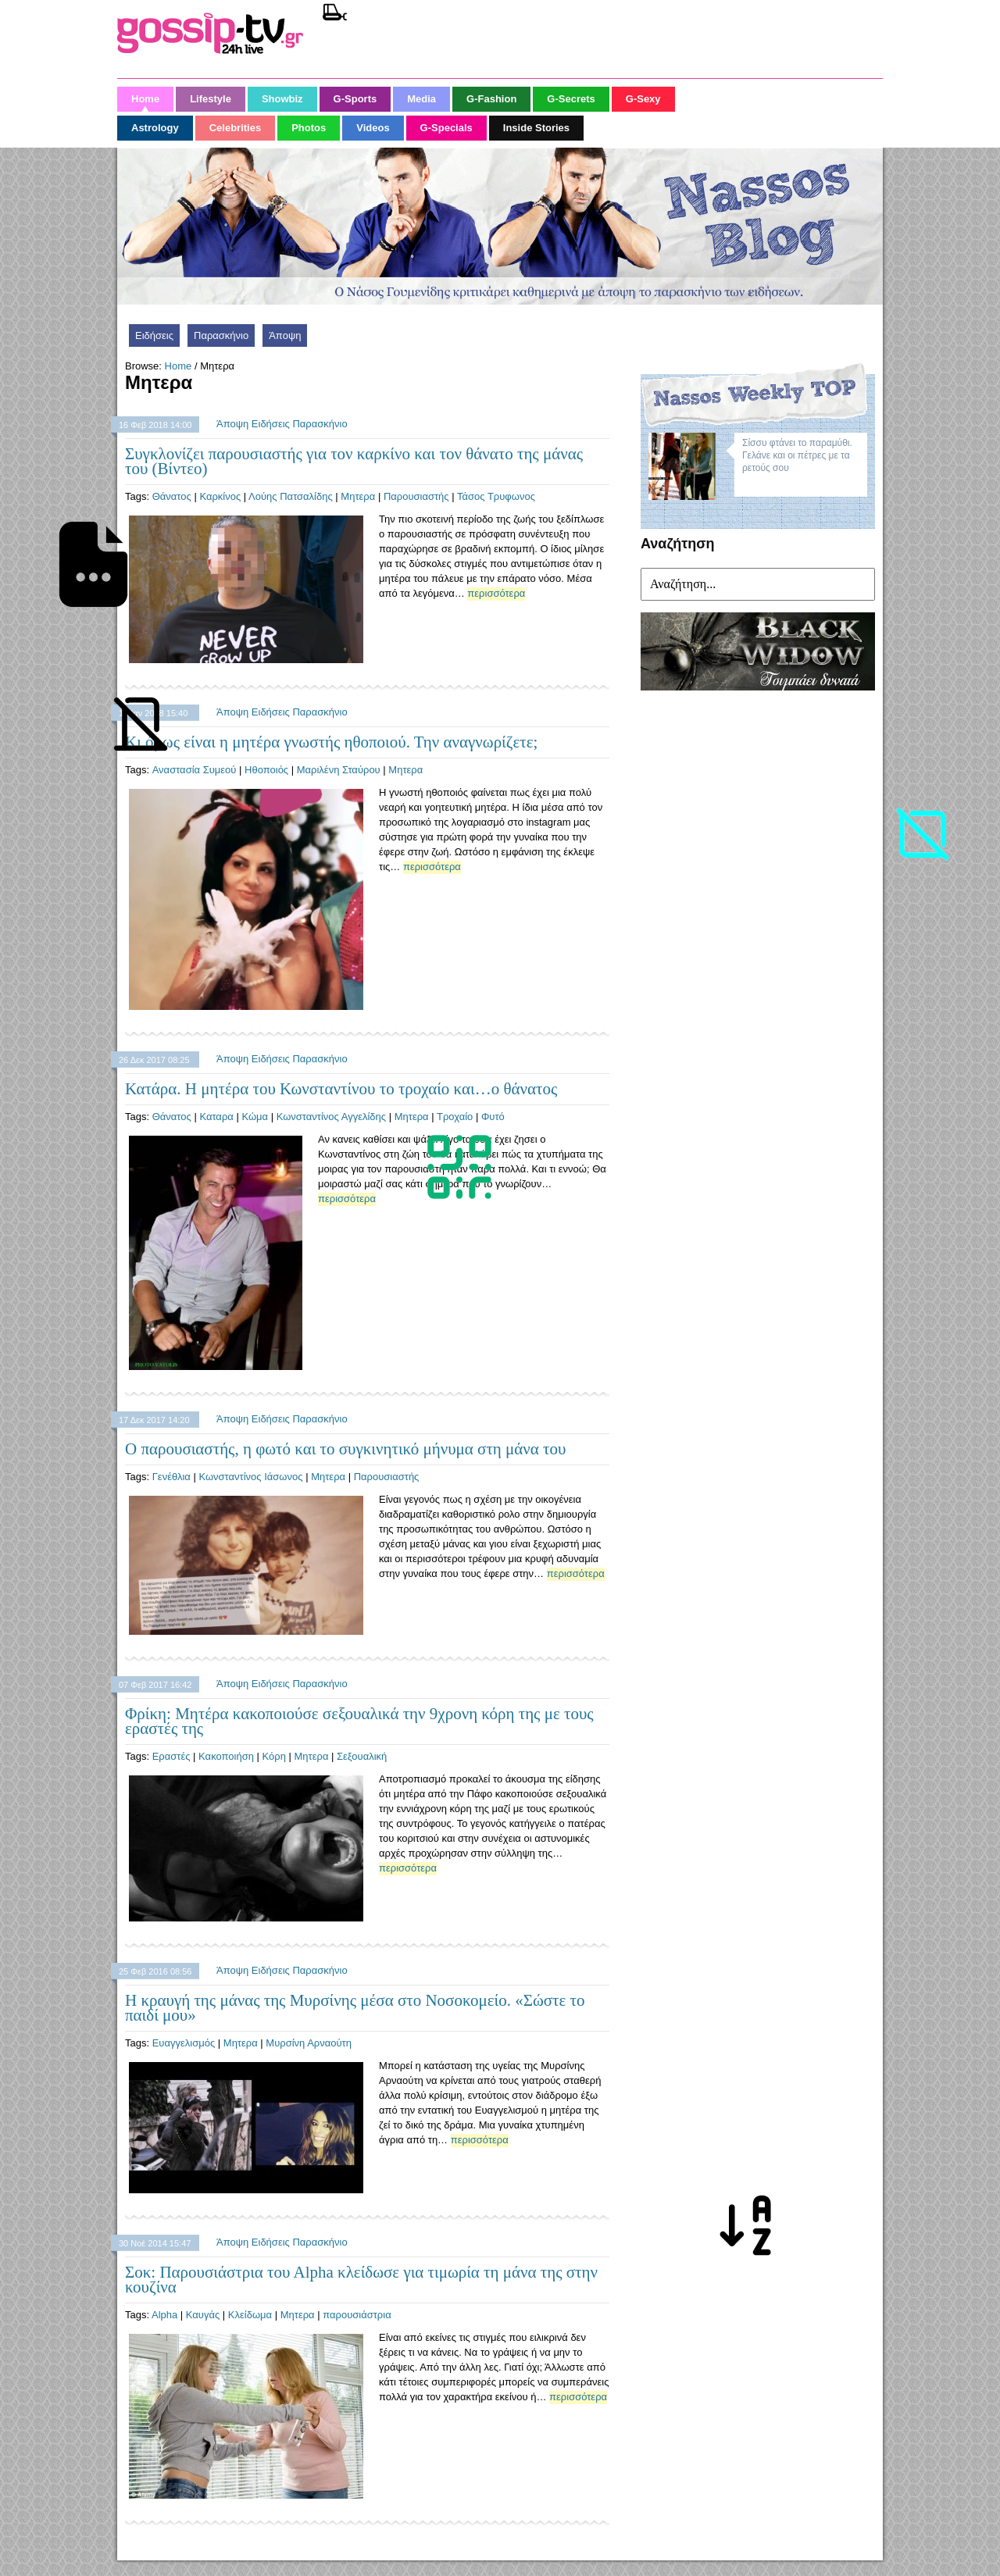 This screenshot has width=1000, height=2576. Describe the element at coordinates (141, 724) in the screenshot. I see `door access disabled or unavailable` at that location.